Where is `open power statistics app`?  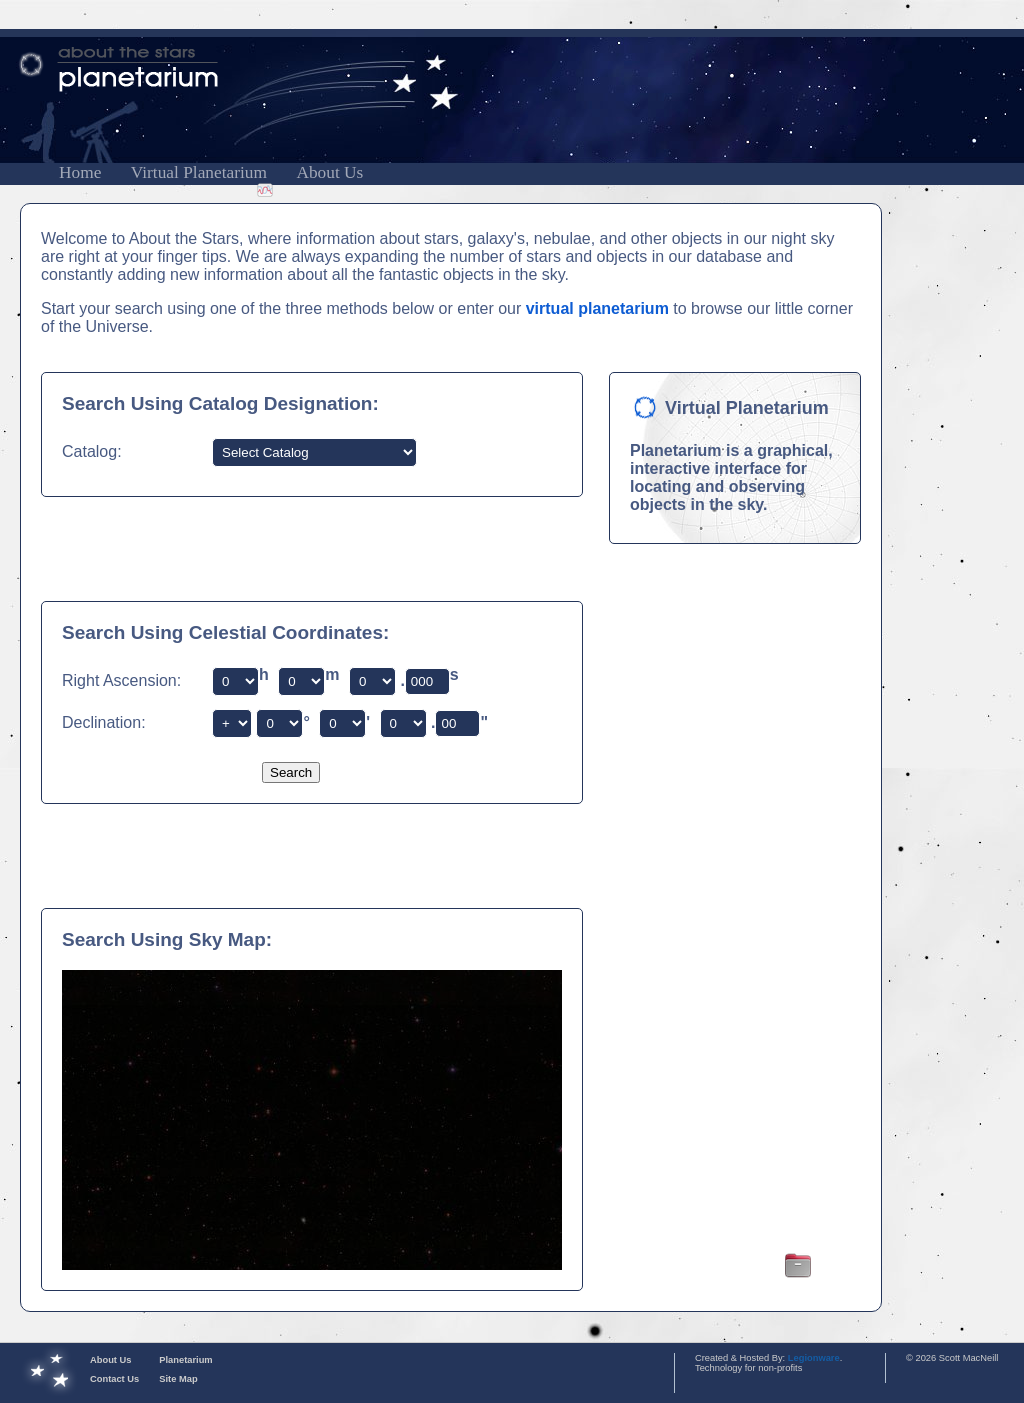
open power statistics app is located at coordinates (265, 190).